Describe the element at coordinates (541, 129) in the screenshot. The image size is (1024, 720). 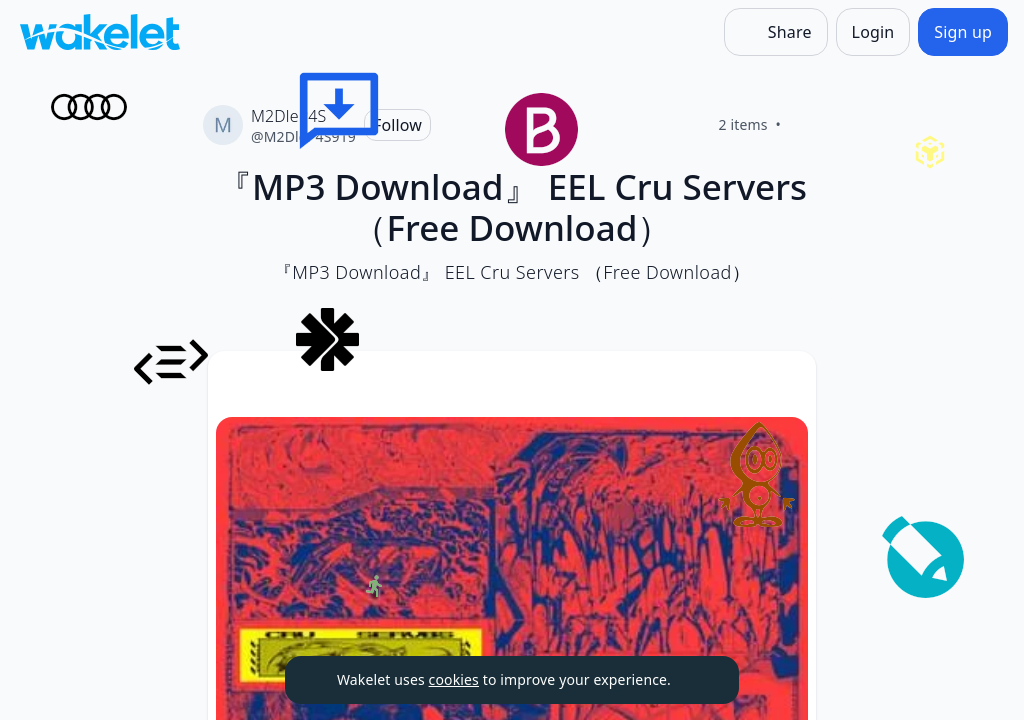
I see `brevo email marketing platform logo` at that location.